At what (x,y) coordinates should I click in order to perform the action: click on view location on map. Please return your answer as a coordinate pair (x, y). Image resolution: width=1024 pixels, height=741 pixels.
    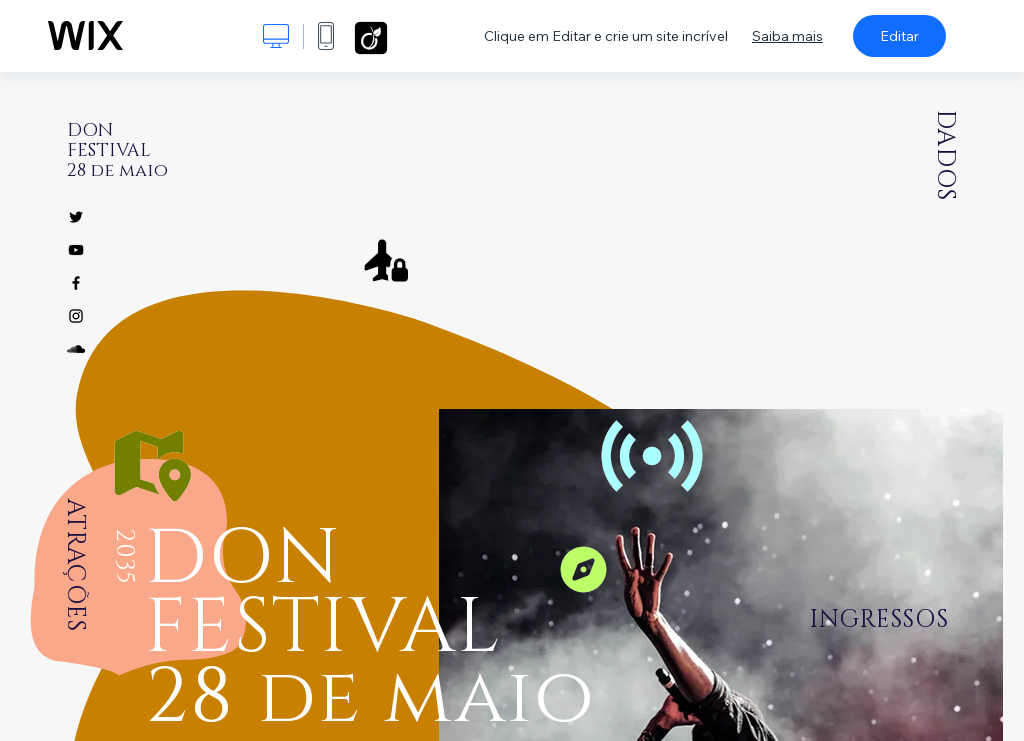
    Looking at the image, I should click on (149, 463).